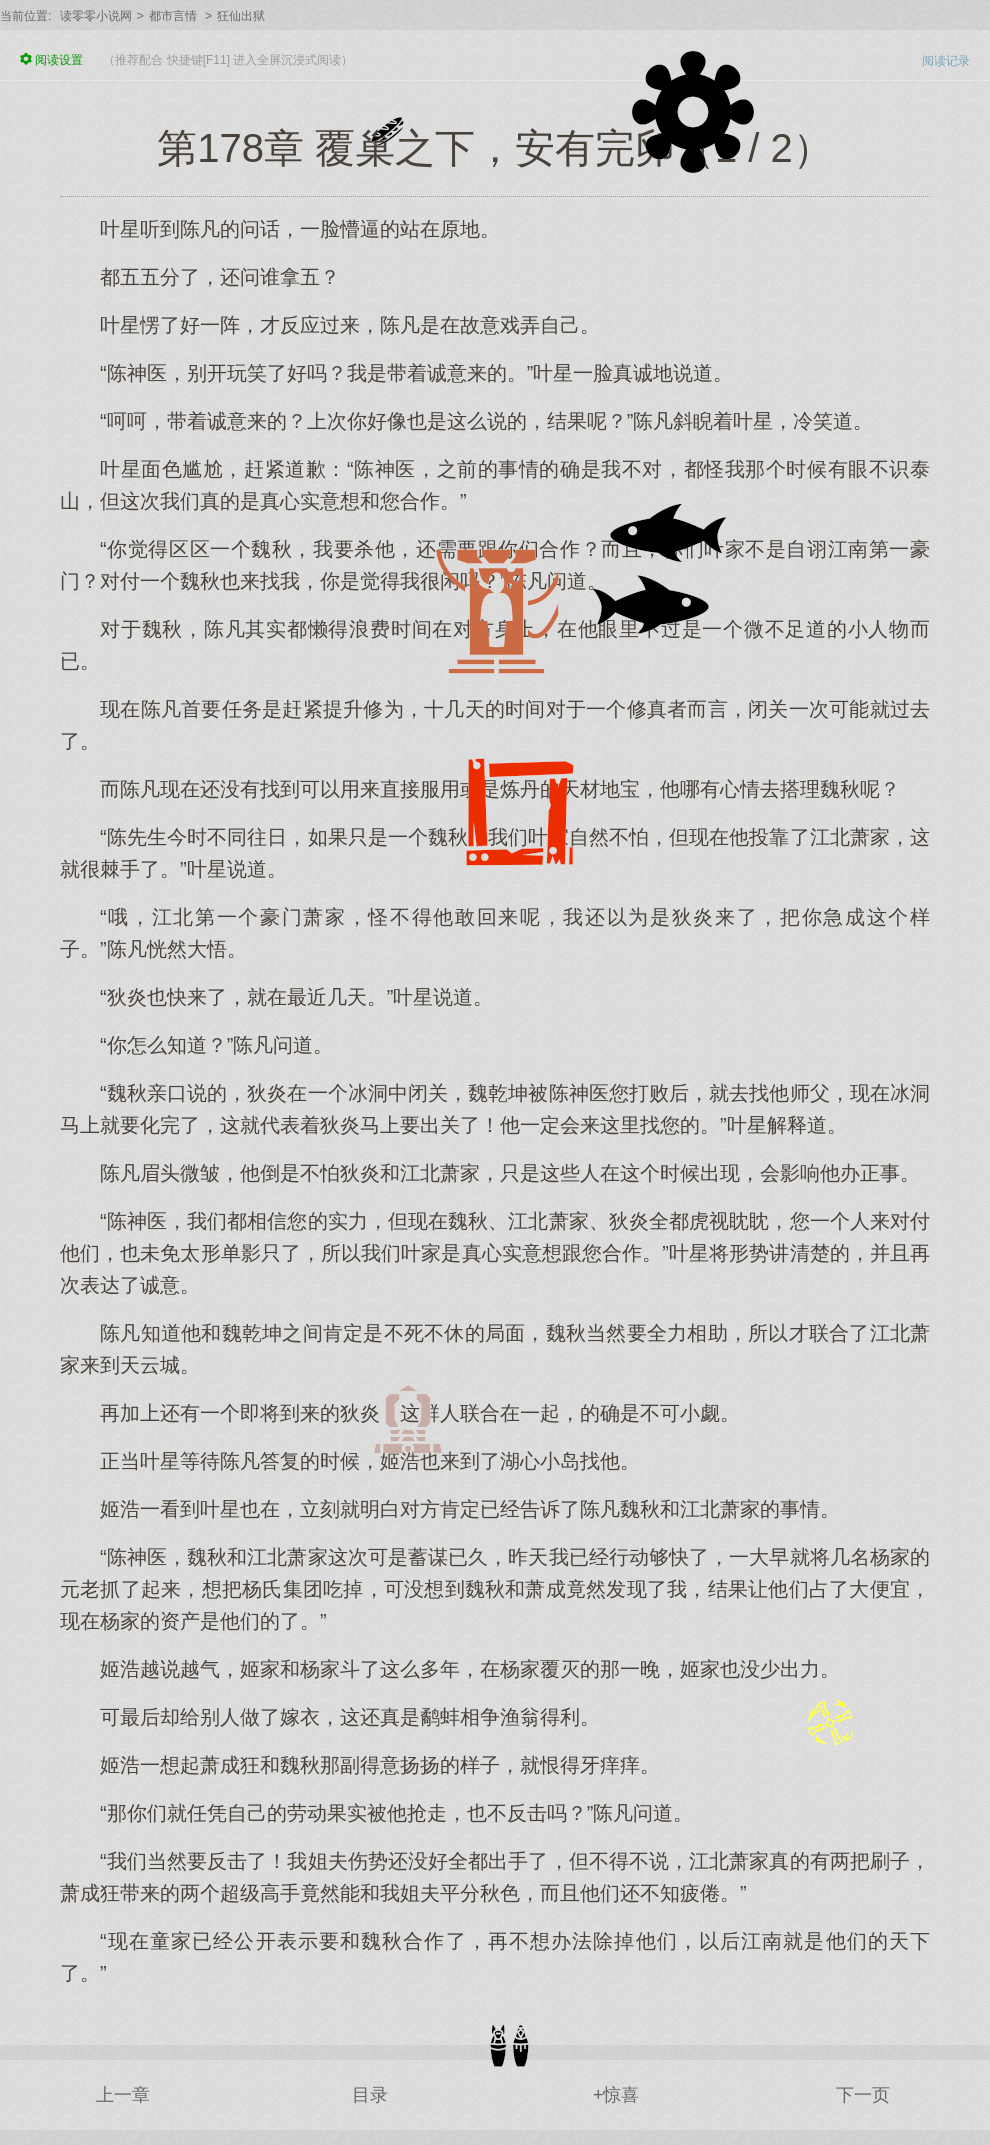  Describe the element at coordinates (830, 1723) in the screenshot. I see `indicates a returning or cyclical action` at that location.